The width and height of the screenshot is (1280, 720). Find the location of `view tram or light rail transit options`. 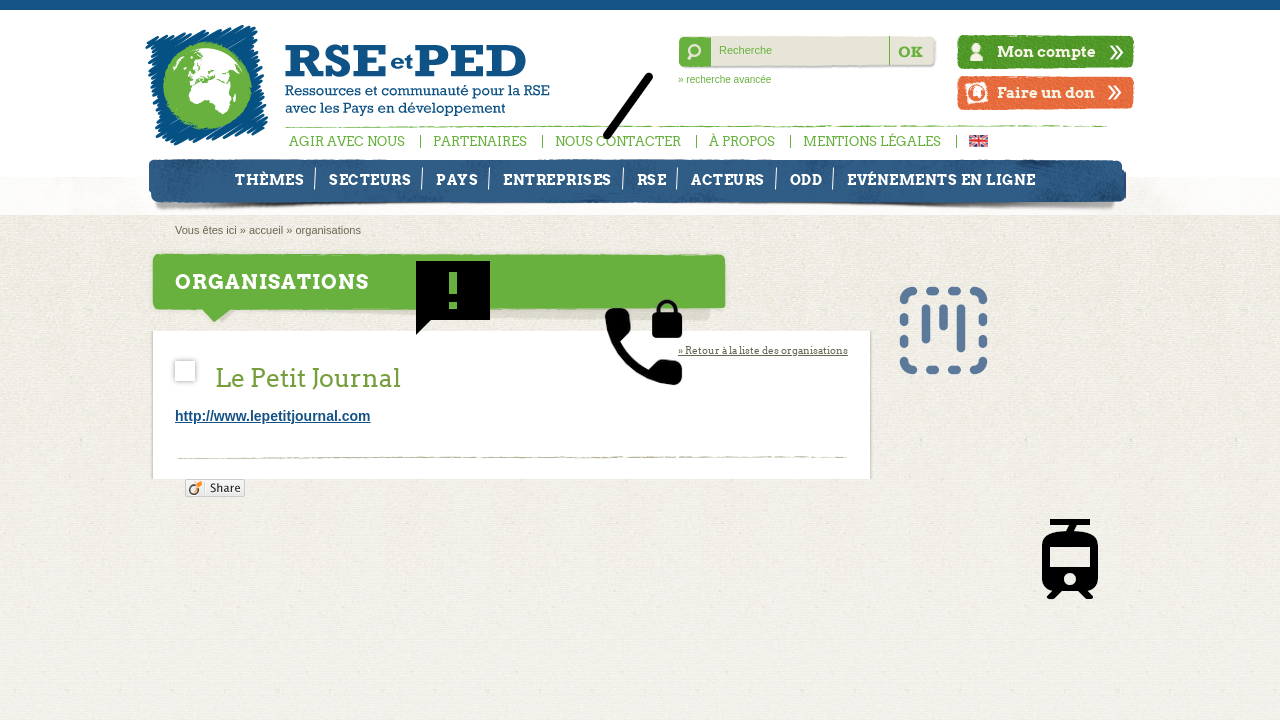

view tram or light rail transit options is located at coordinates (1070, 559).